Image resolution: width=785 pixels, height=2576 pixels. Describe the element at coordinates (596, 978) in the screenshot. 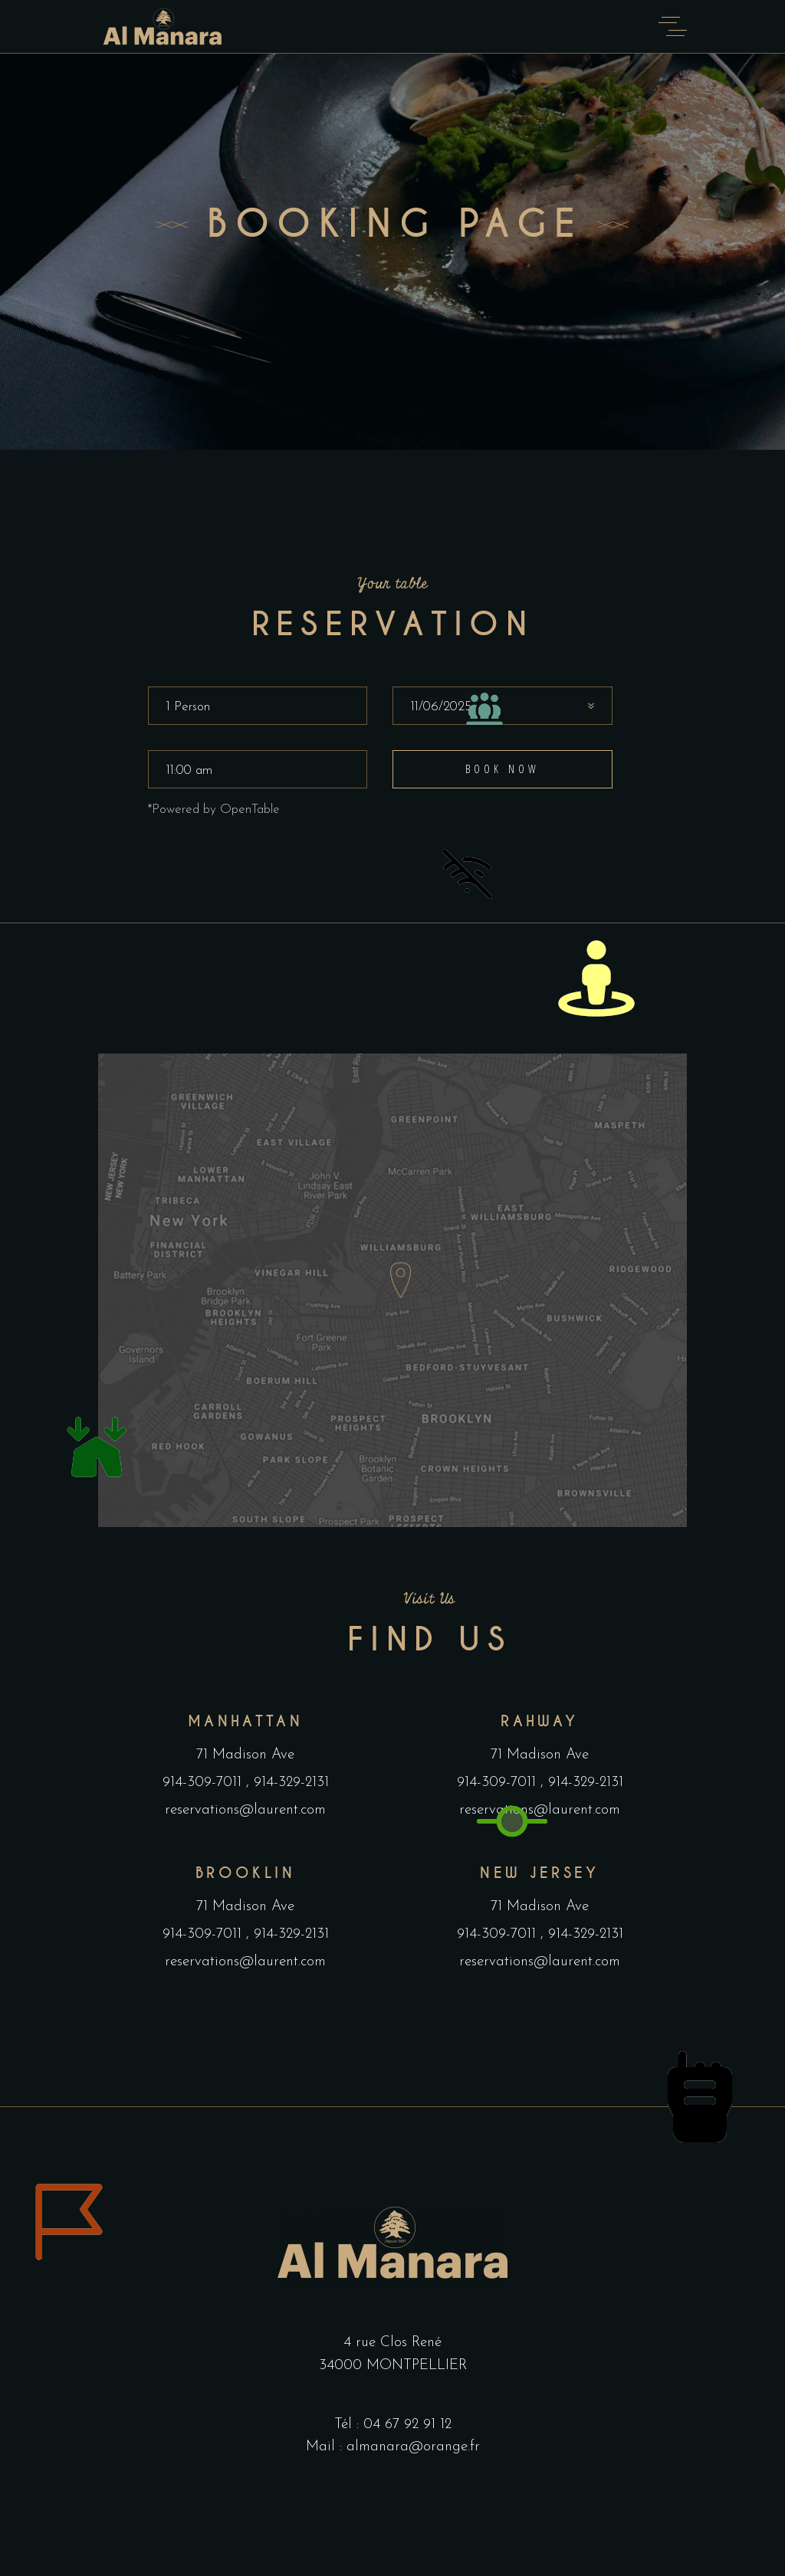

I see `access street view mode` at that location.